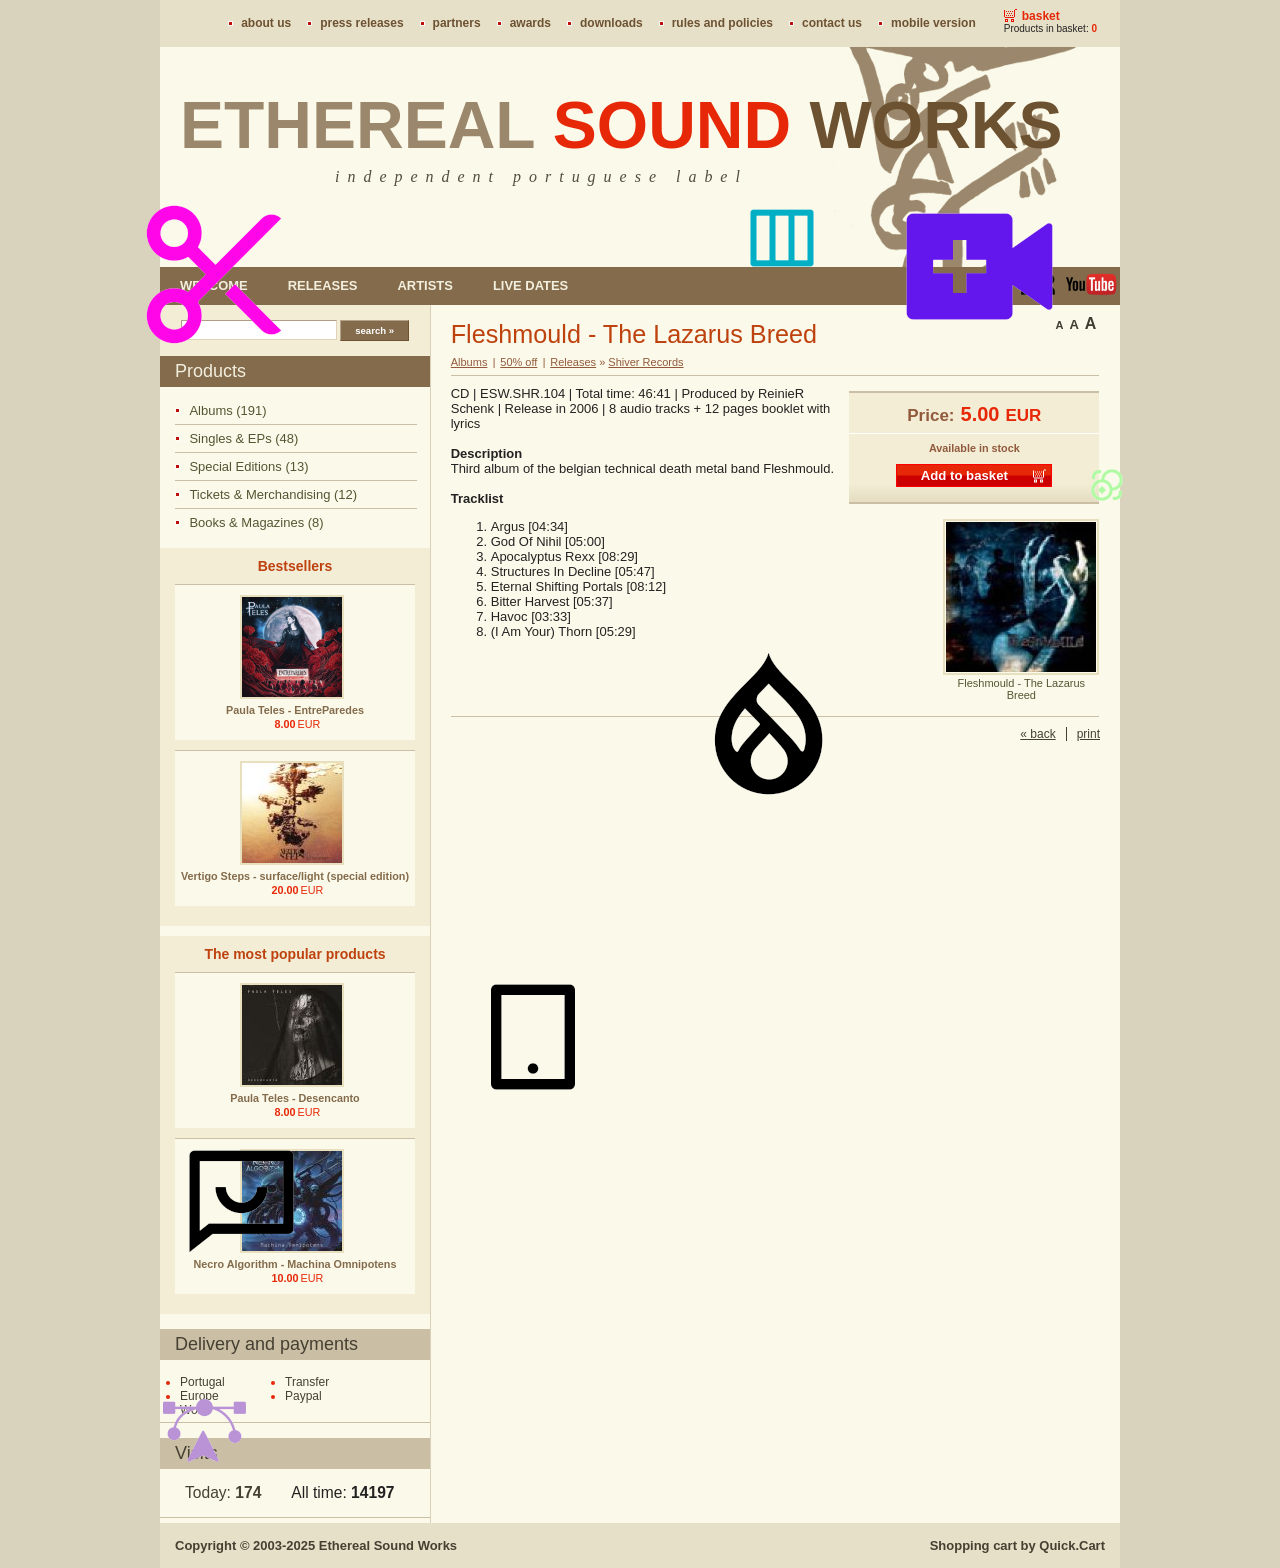  I want to click on SVGtrace logo, so click(204, 1430).